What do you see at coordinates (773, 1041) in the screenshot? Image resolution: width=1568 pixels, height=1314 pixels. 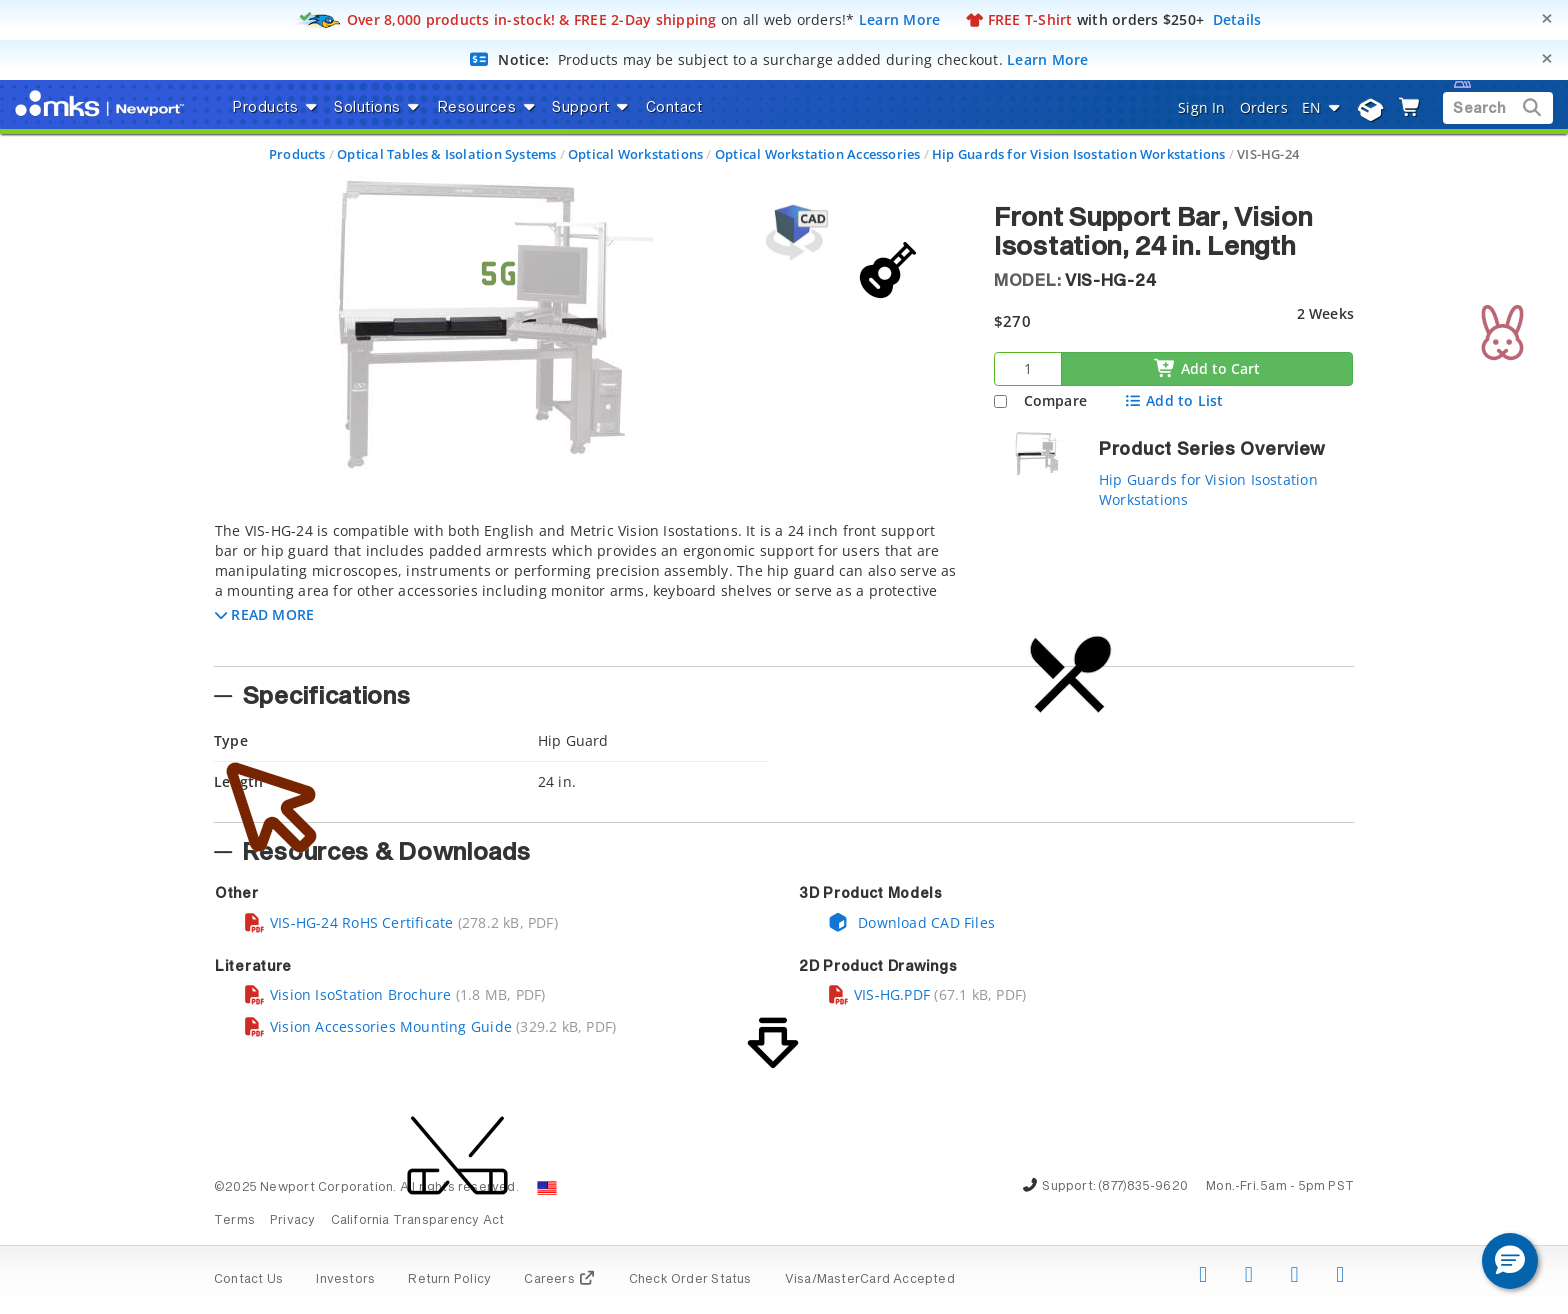 I see `download file or content` at bounding box center [773, 1041].